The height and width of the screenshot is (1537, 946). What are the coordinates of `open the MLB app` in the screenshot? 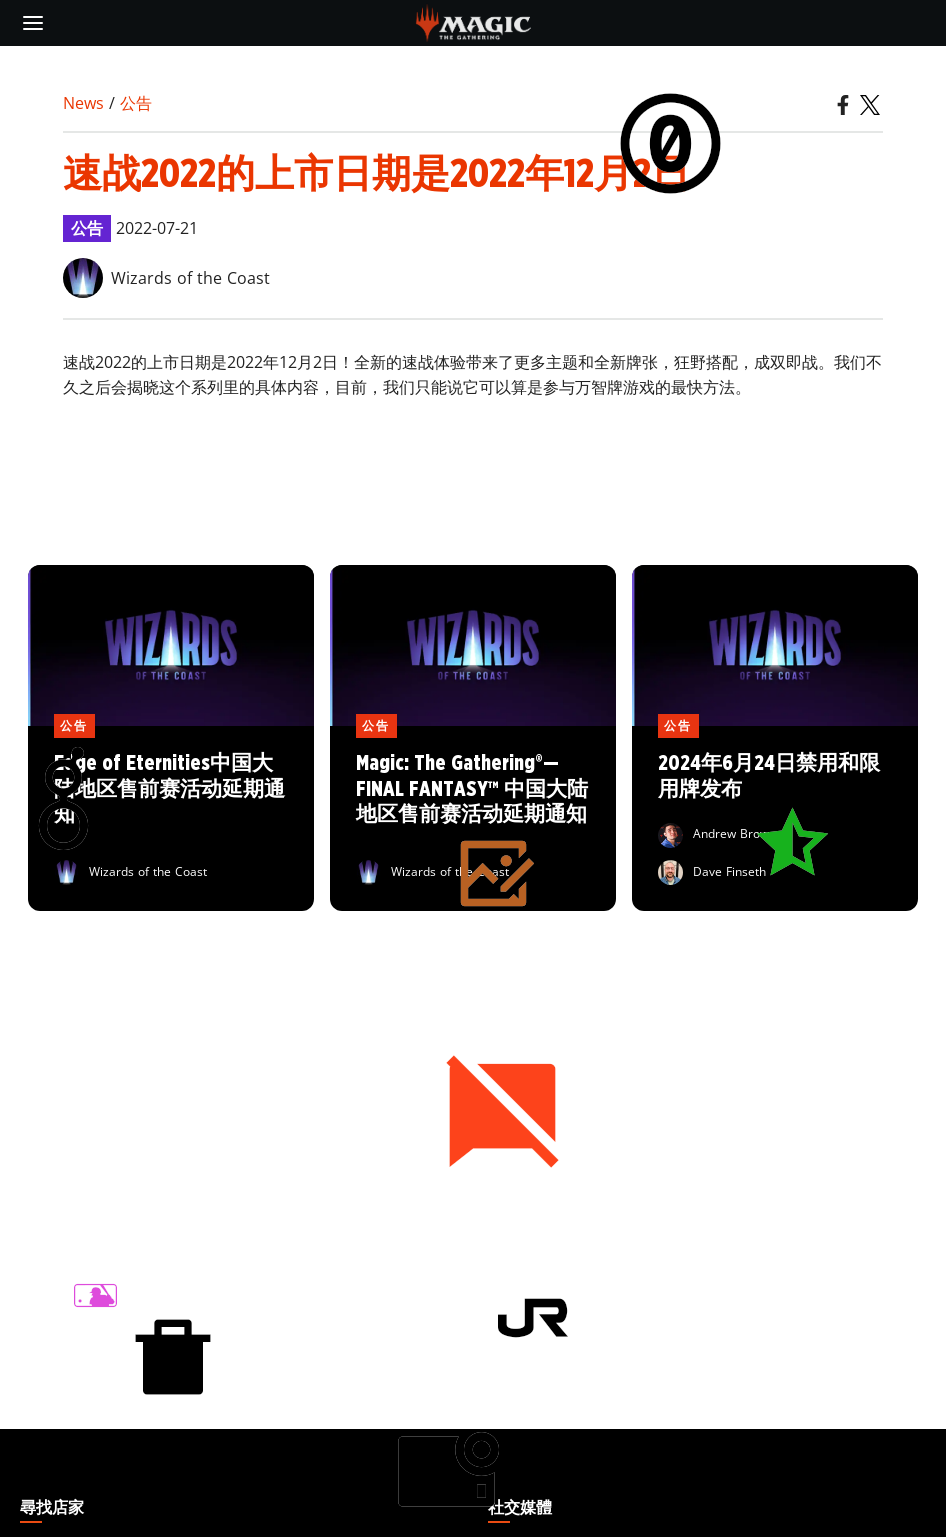 It's located at (95, 1295).